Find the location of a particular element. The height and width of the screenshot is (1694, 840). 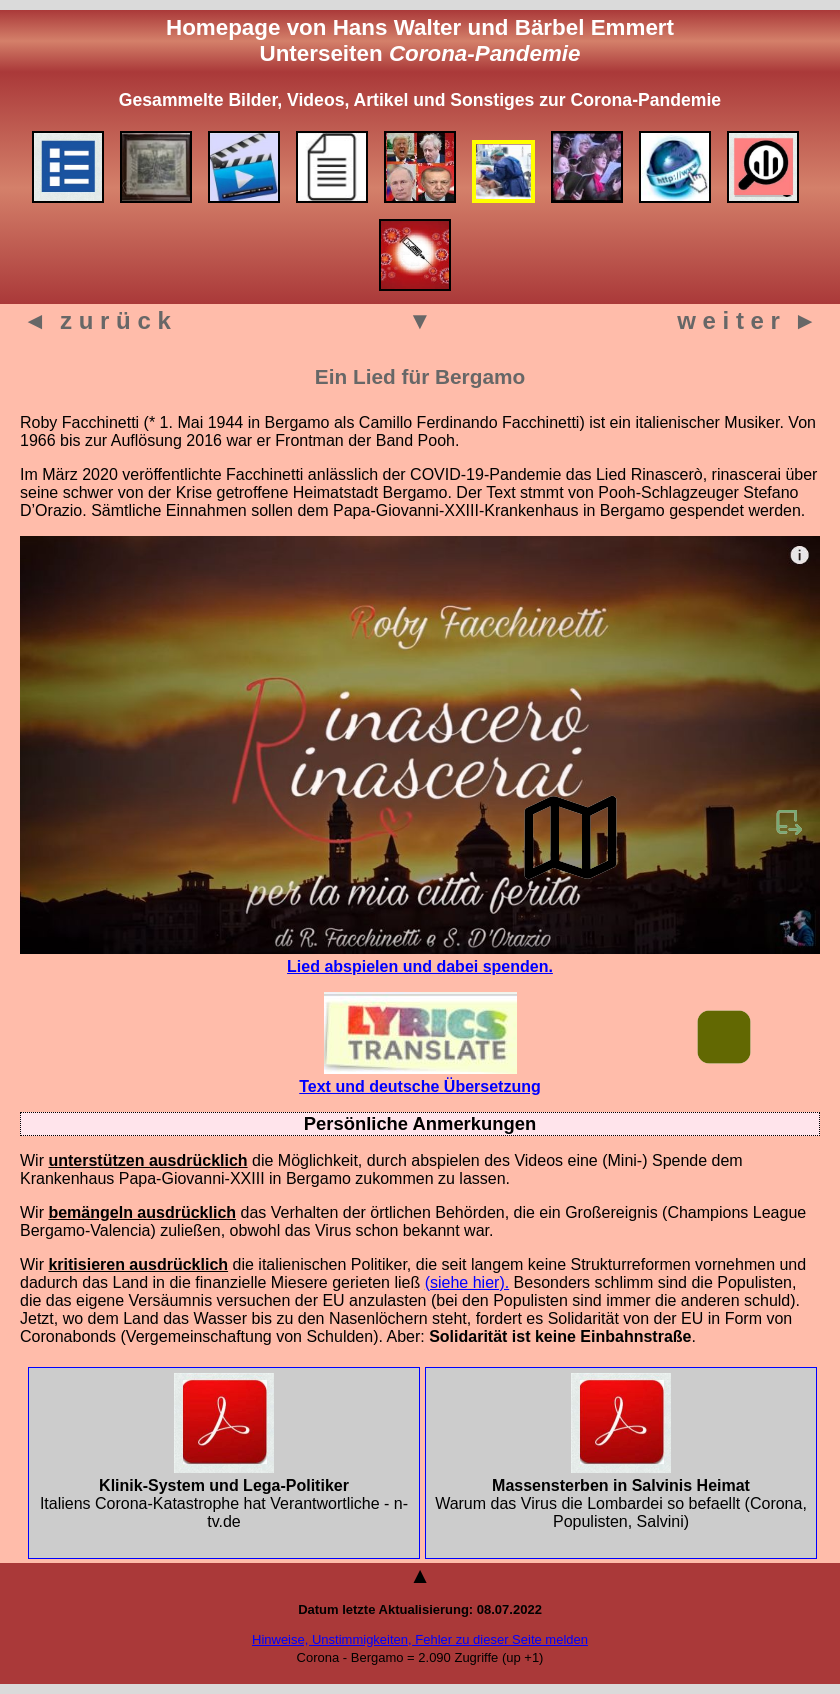

pull changes from a remote repository is located at coordinates (788, 823).